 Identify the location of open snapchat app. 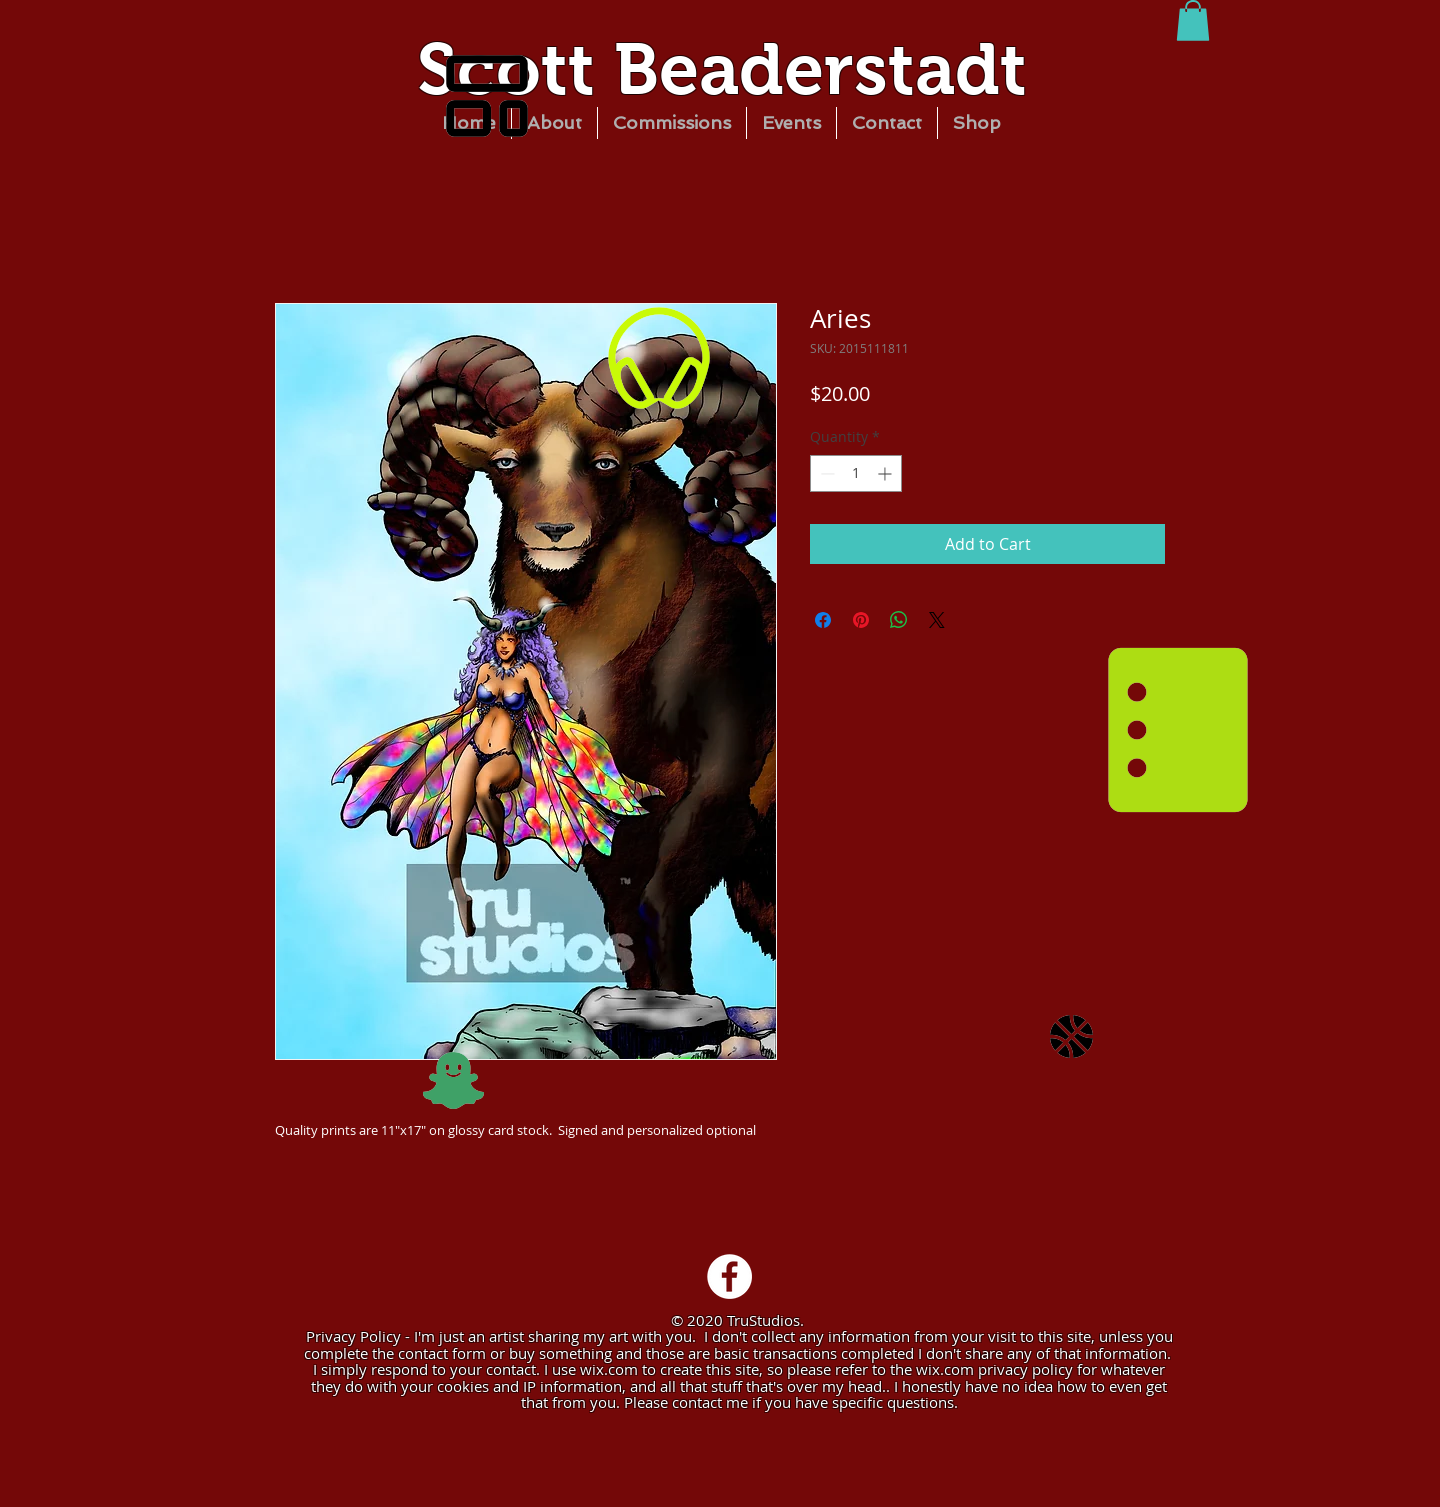
(453, 1080).